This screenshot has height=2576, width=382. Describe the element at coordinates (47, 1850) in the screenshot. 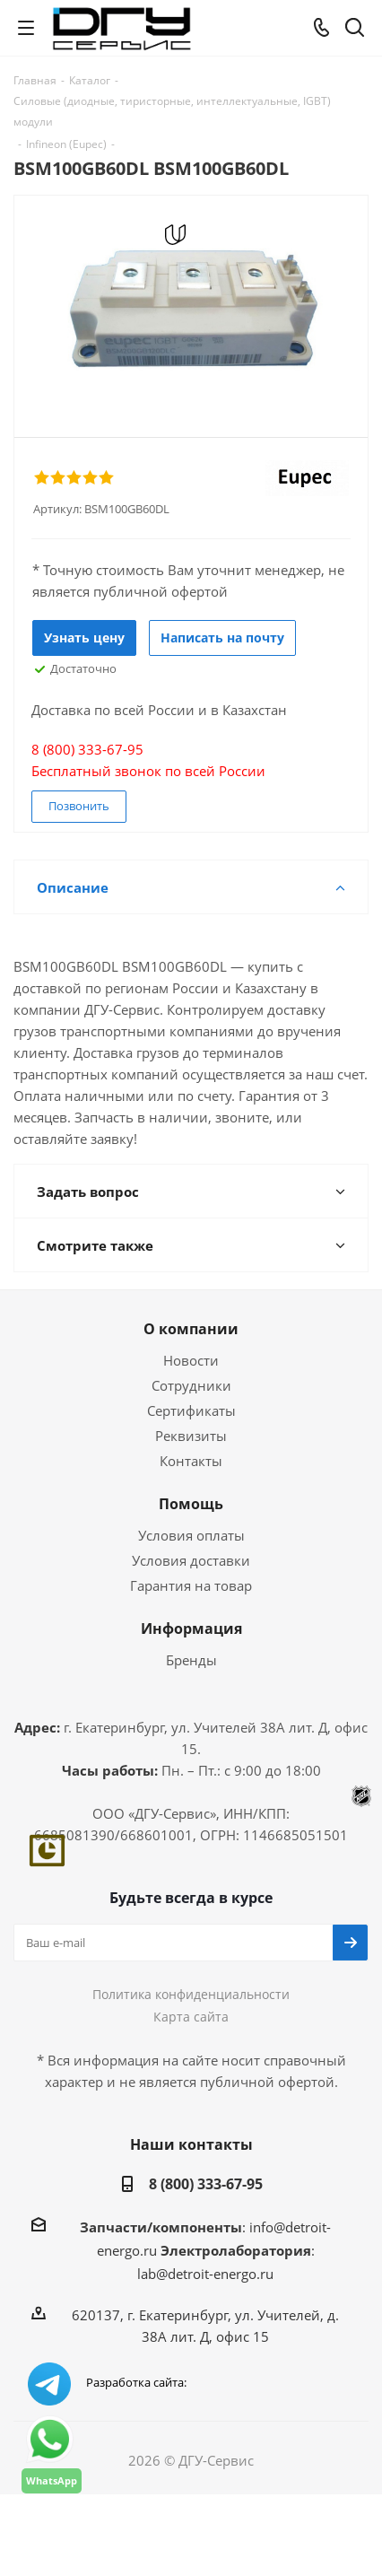

I see `view business analytics dashboard` at that location.